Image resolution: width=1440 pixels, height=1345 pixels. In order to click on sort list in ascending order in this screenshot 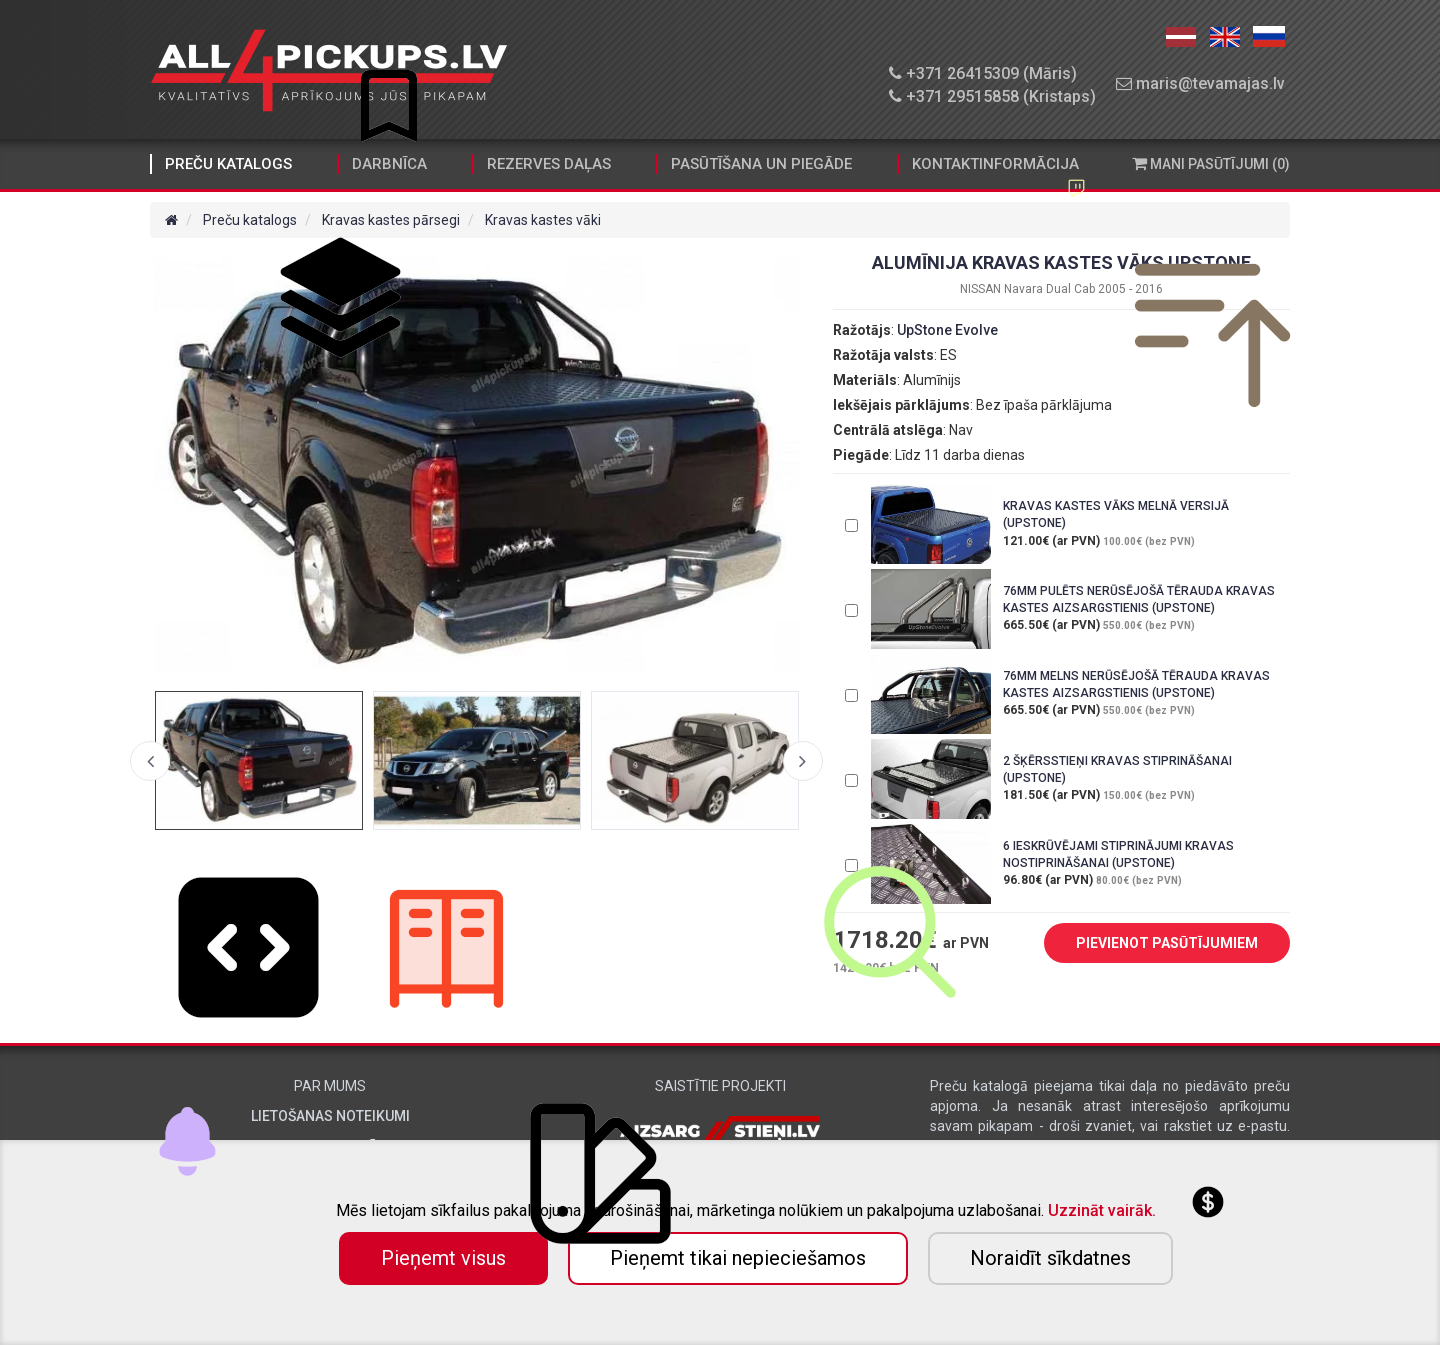, I will do `click(1212, 329)`.